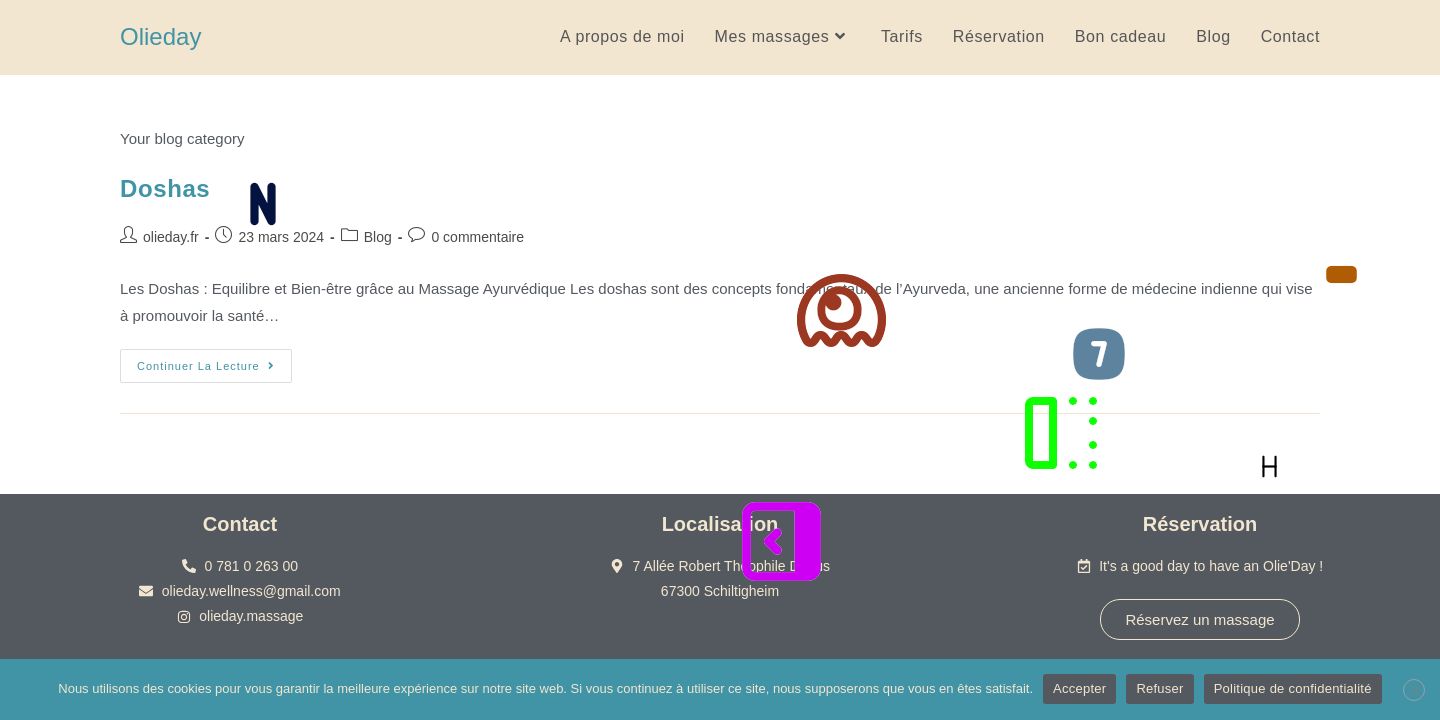 The width and height of the screenshot is (1440, 720). What do you see at coordinates (263, 204) in the screenshot?
I see `indicates an item starting with the letter n` at bounding box center [263, 204].